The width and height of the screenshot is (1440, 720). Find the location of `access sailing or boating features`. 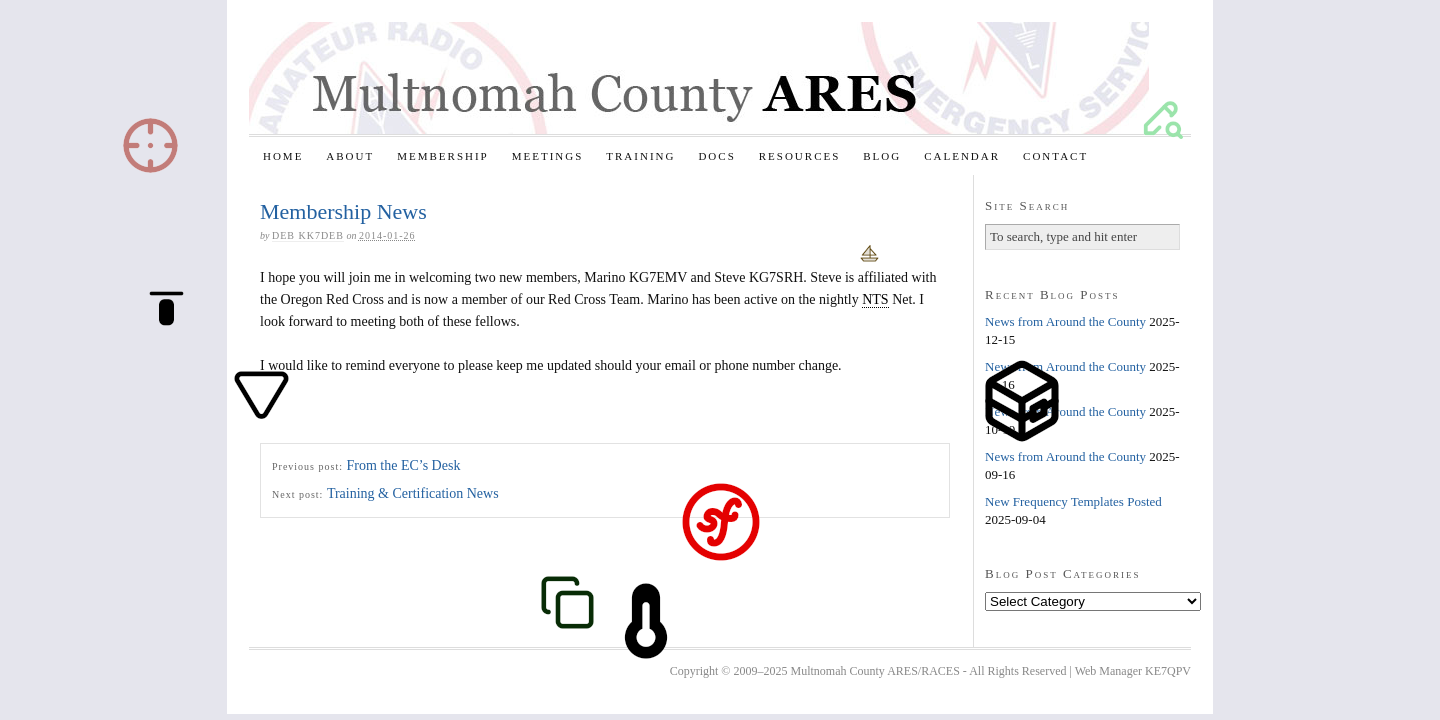

access sailing or boating features is located at coordinates (869, 254).